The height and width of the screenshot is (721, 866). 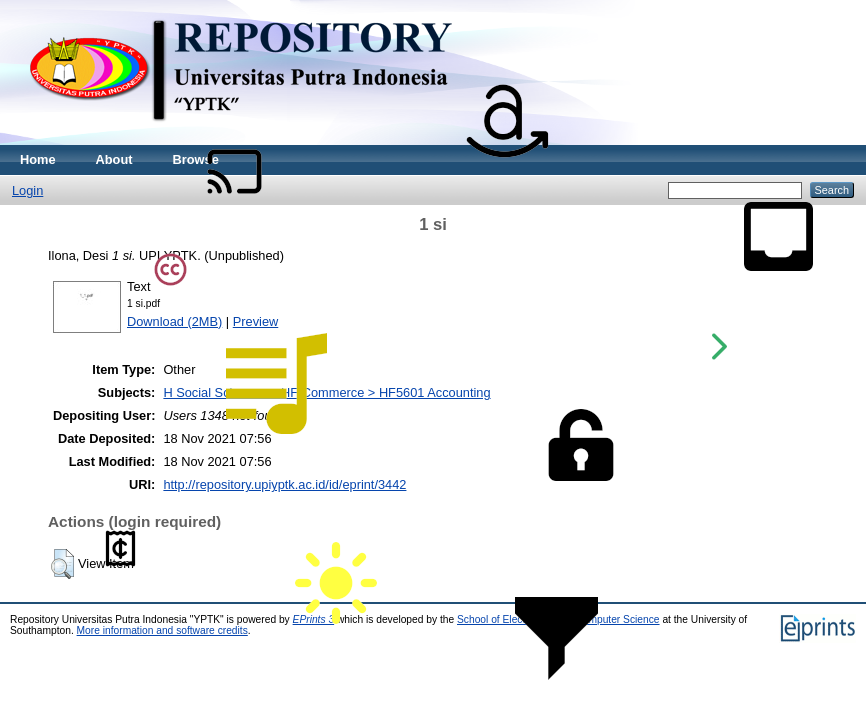 I want to click on view your music playlist, so click(x=276, y=383).